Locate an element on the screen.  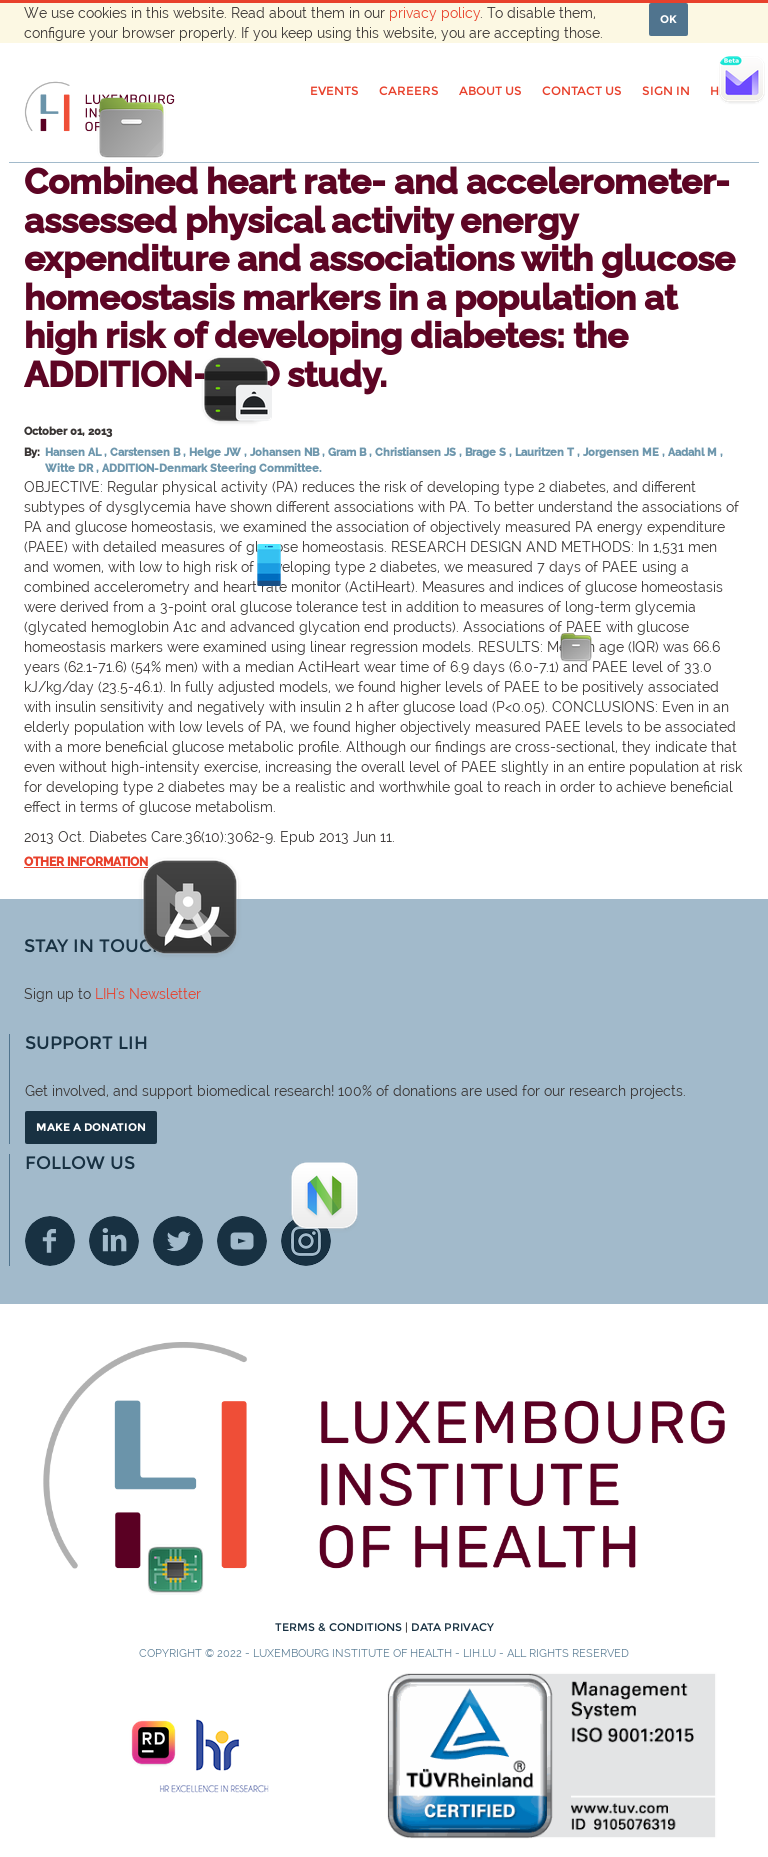
open cpu-x system information app is located at coordinates (175, 1569).